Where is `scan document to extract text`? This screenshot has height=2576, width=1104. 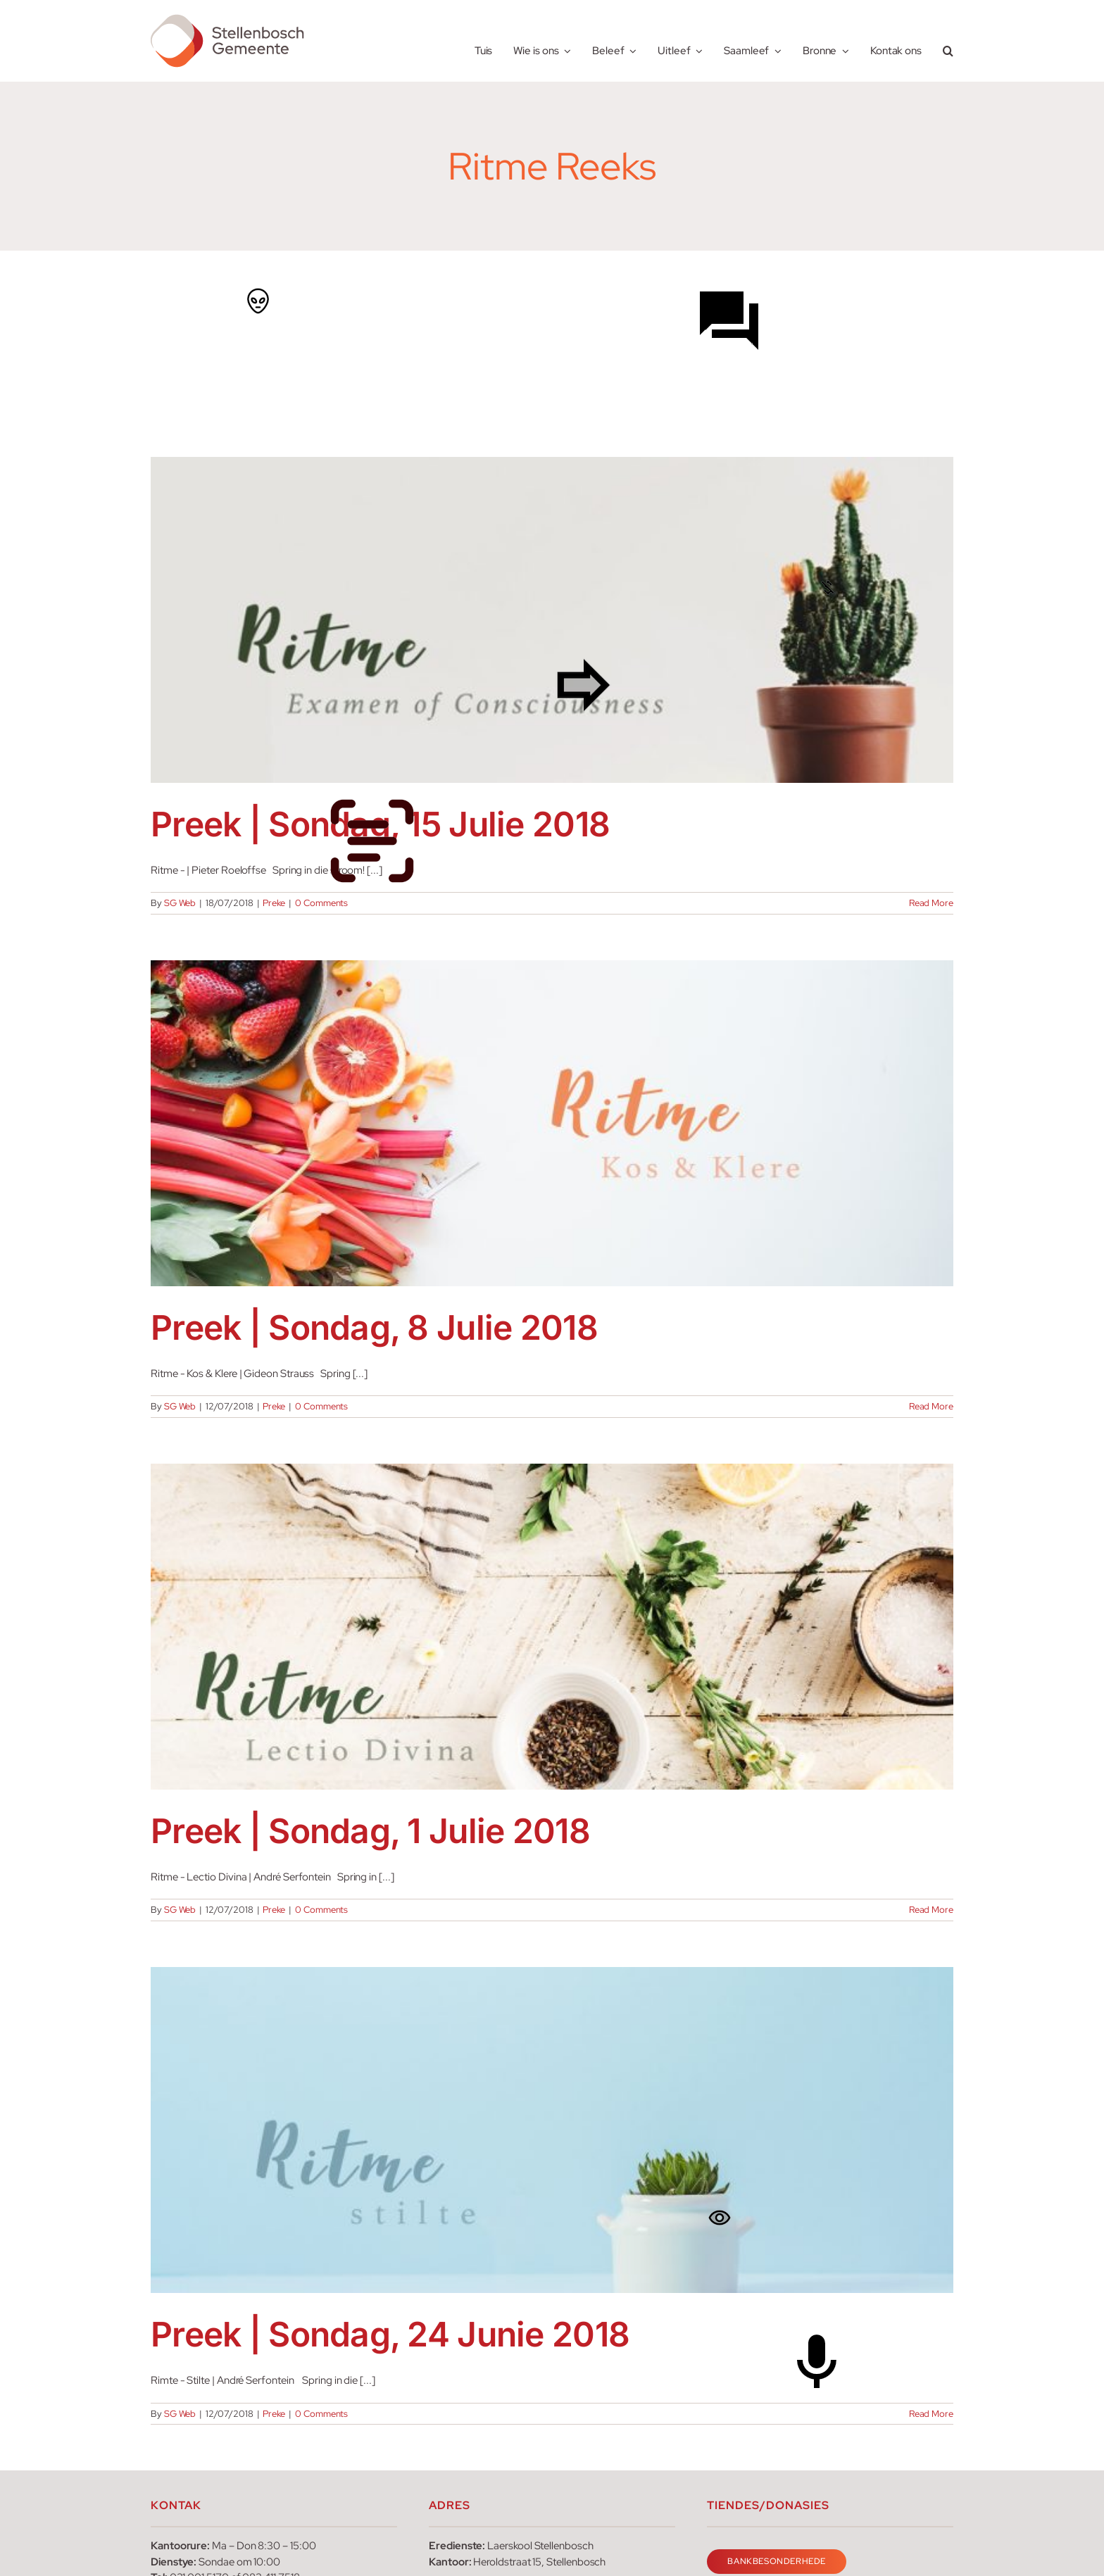
scan document to extract text is located at coordinates (372, 841).